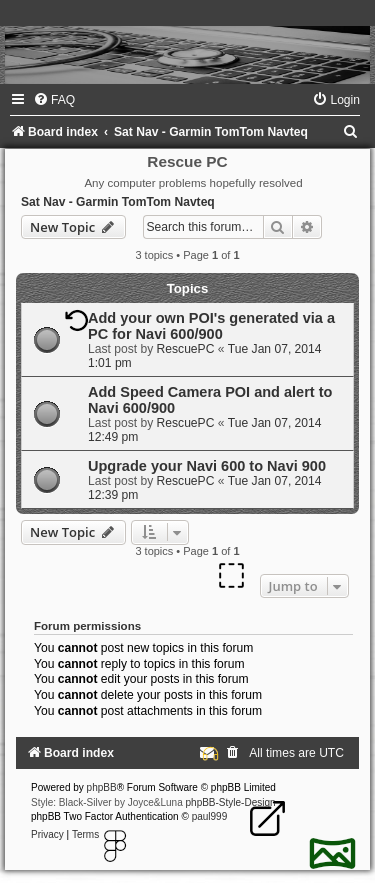  What do you see at coordinates (332, 853) in the screenshot?
I see `view panorama or wide-angle photos` at bounding box center [332, 853].